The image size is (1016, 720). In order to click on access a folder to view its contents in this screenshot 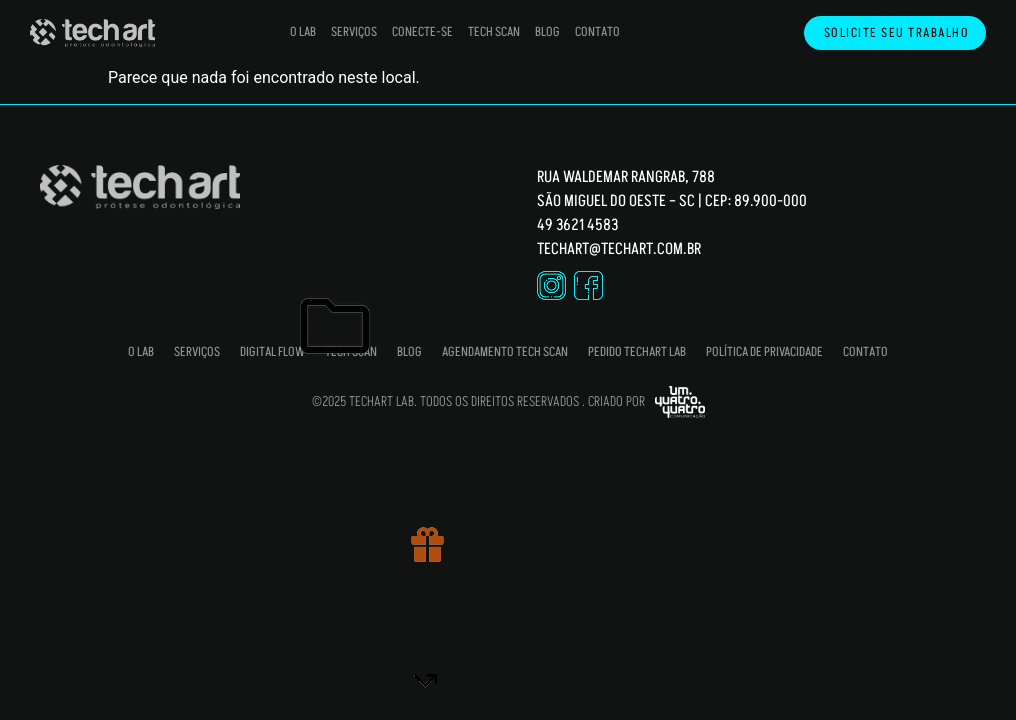, I will do `click(335, 326)`.